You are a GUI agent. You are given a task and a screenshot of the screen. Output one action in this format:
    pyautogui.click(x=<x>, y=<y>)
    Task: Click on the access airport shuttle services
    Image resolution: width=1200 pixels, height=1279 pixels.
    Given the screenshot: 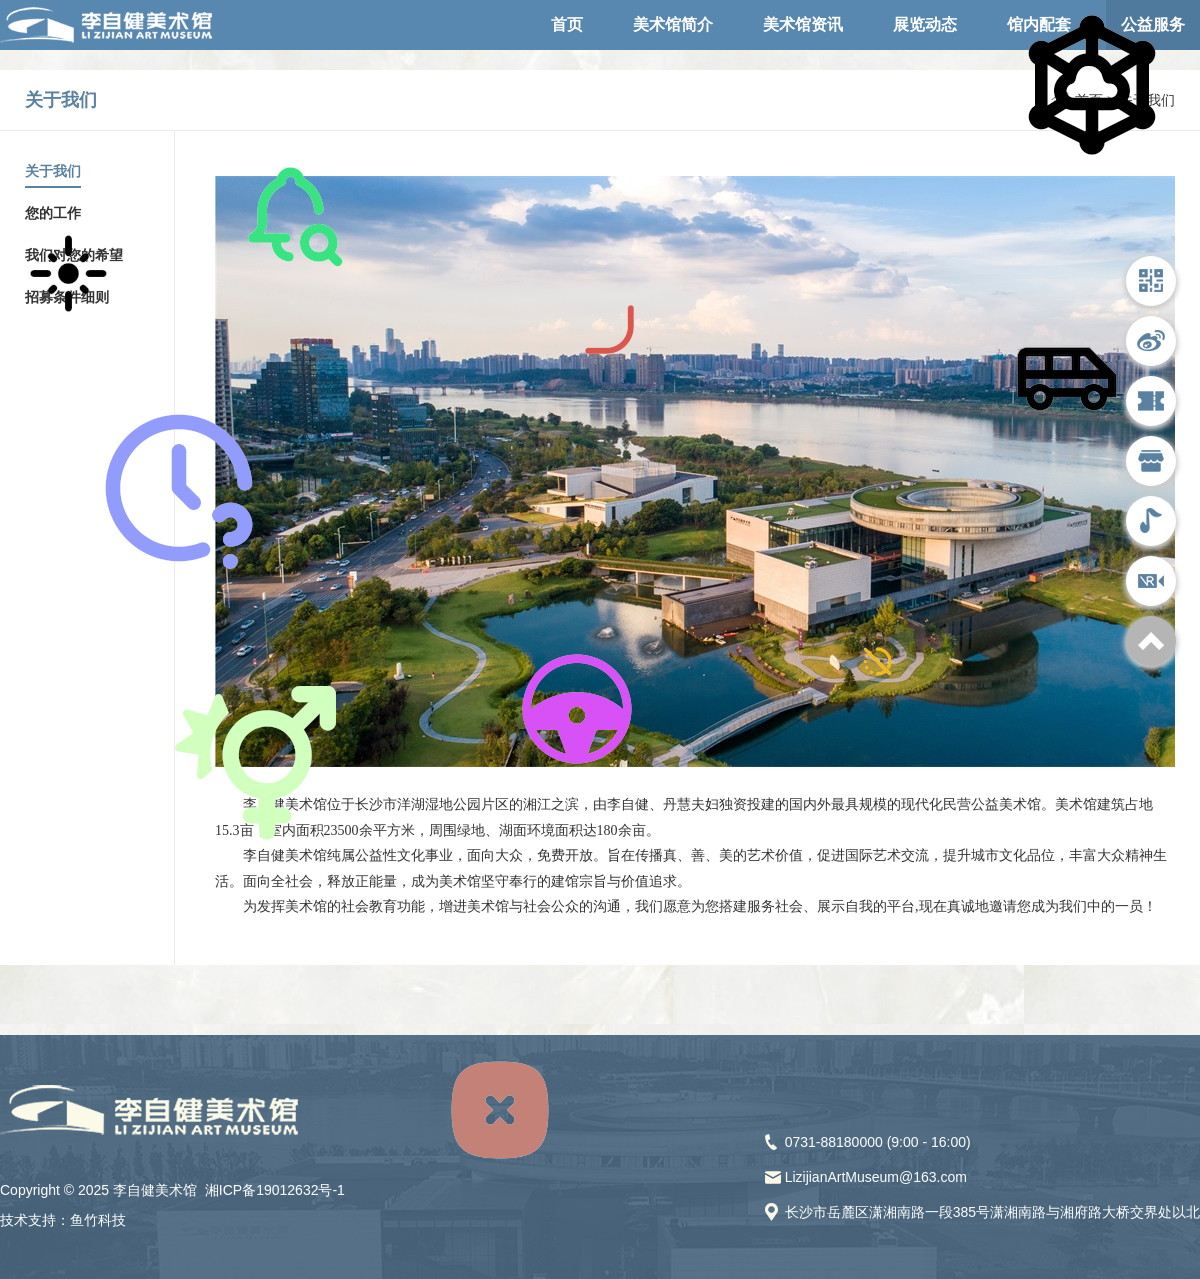 What is the action you would take?
    pyautogui.click(x=1067, y=379)
    